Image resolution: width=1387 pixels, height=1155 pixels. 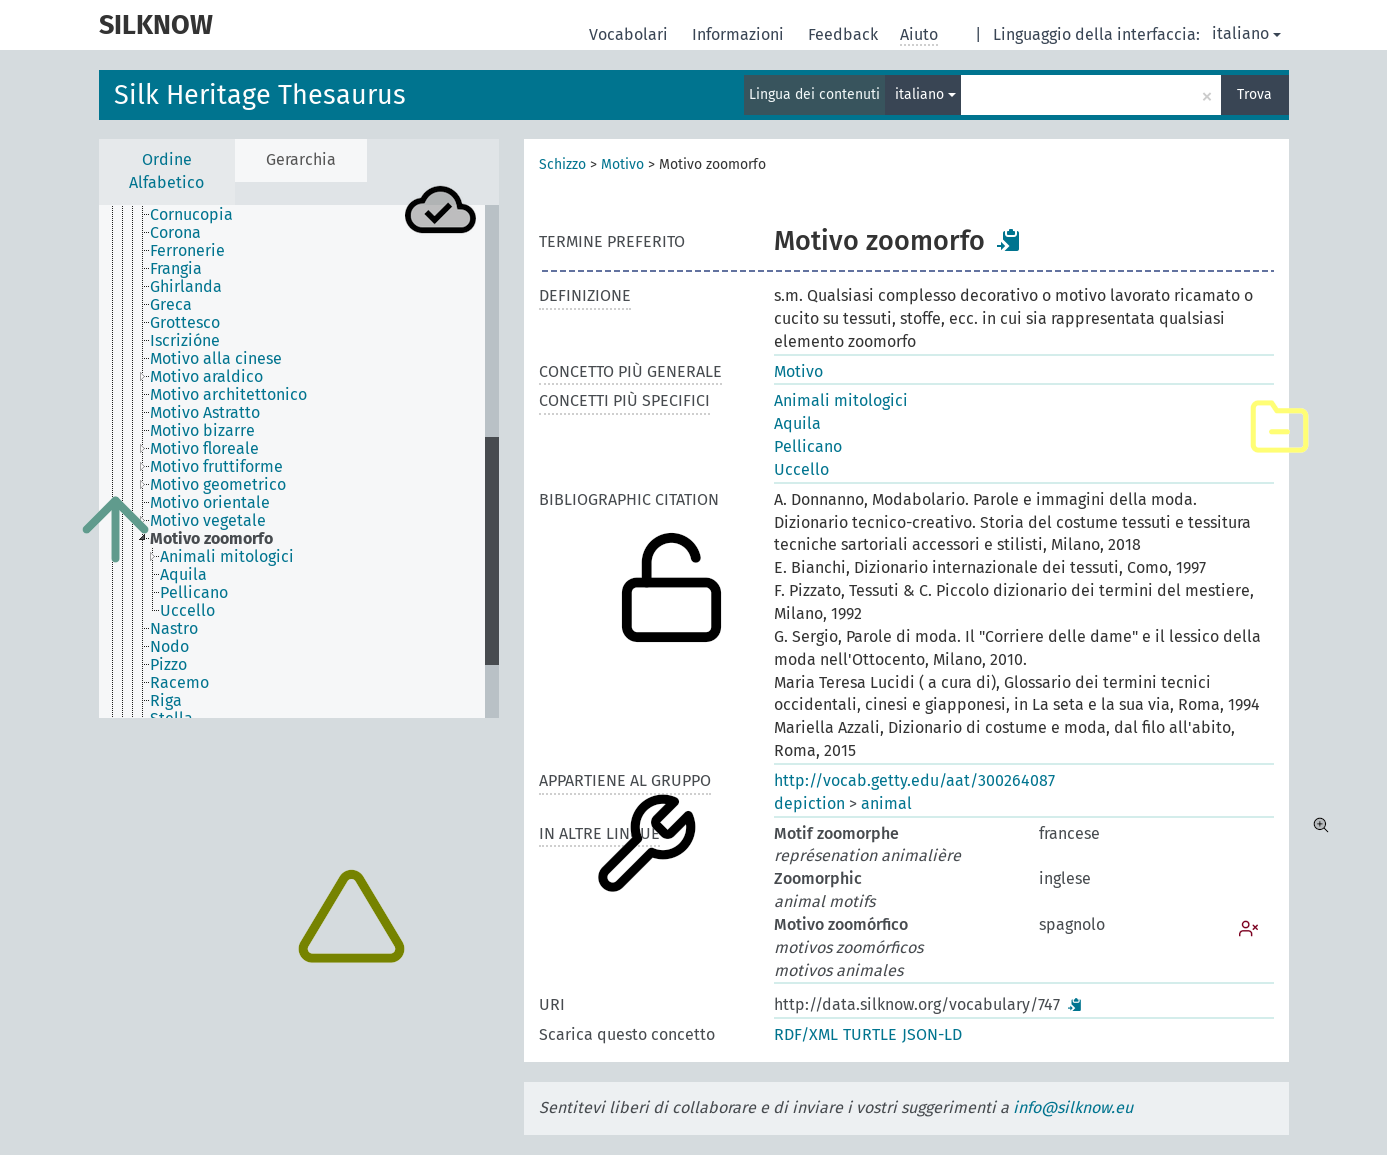 What do you see at coordinates (644, 845) in the screenshot?
I see `access settings or configuration options` at bounding box center [644, 845].